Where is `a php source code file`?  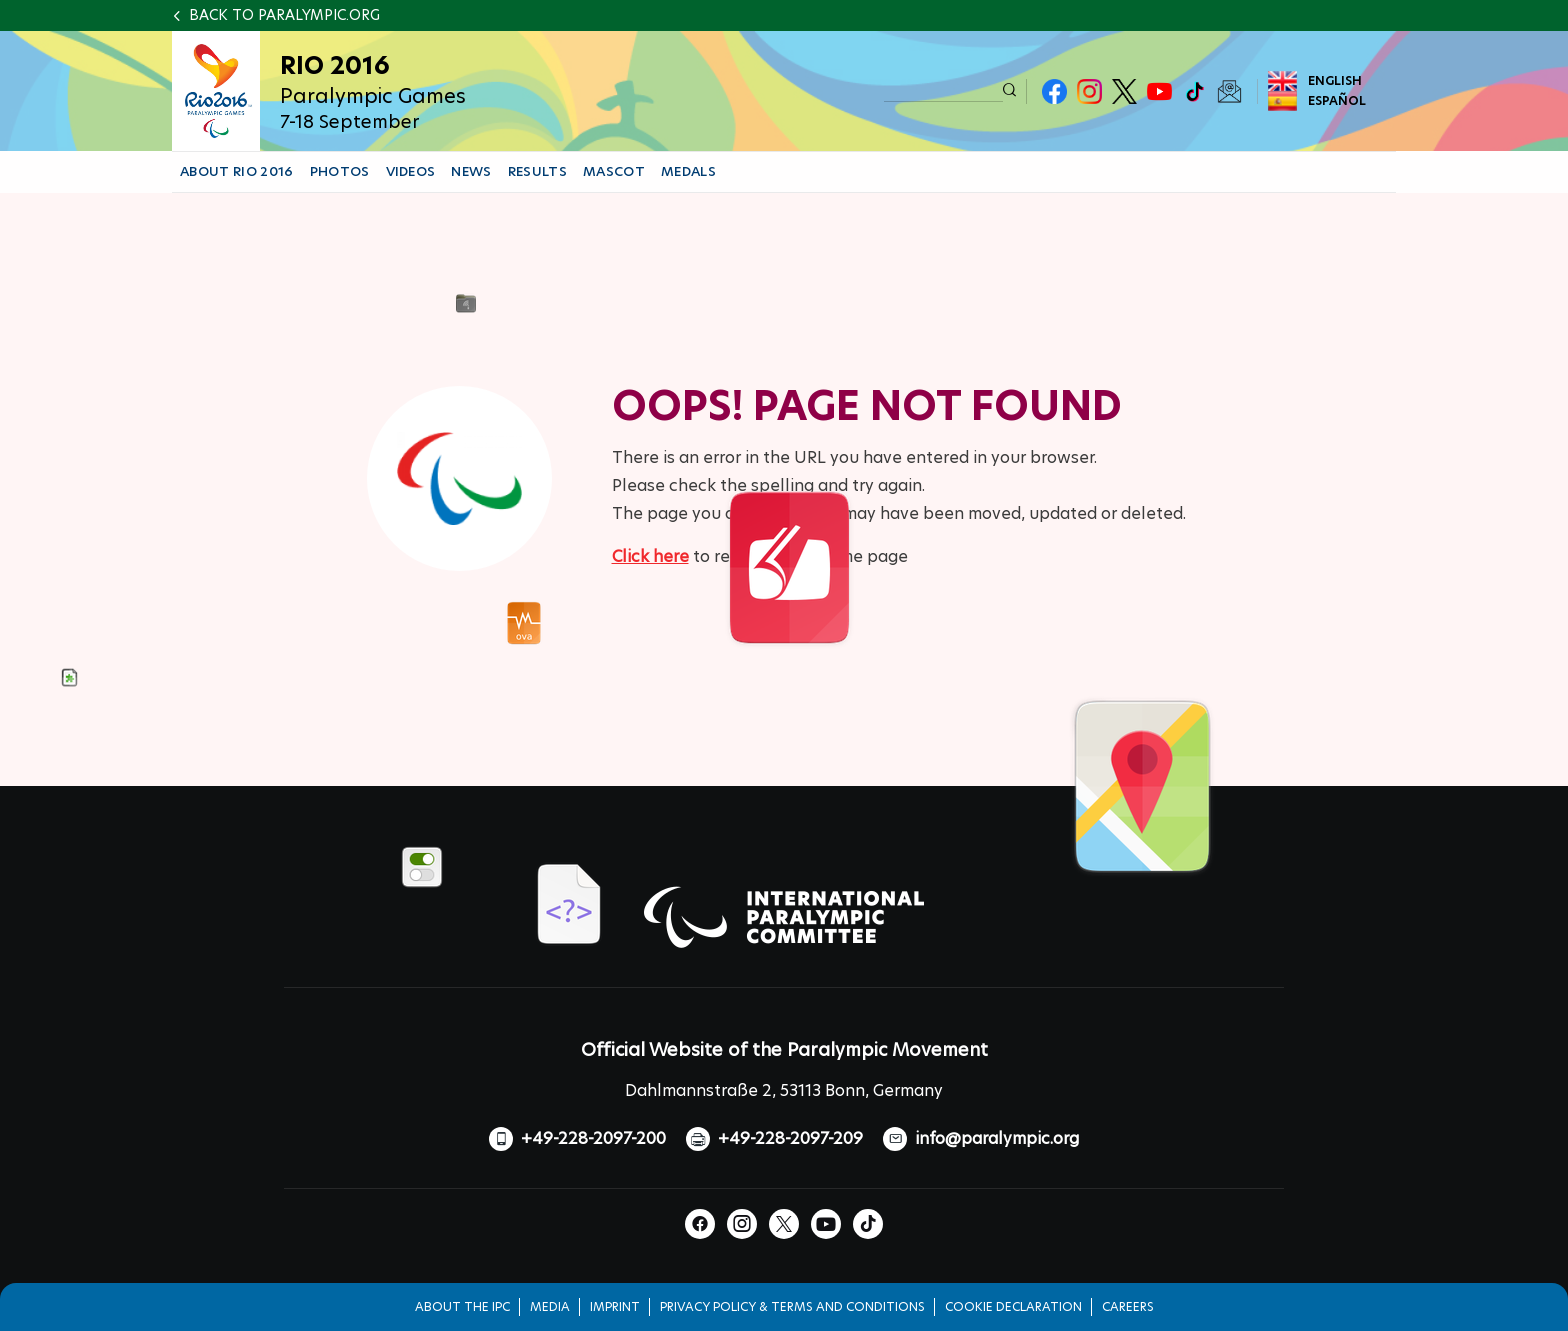
a php source code file is located at coordinates (569, 904).